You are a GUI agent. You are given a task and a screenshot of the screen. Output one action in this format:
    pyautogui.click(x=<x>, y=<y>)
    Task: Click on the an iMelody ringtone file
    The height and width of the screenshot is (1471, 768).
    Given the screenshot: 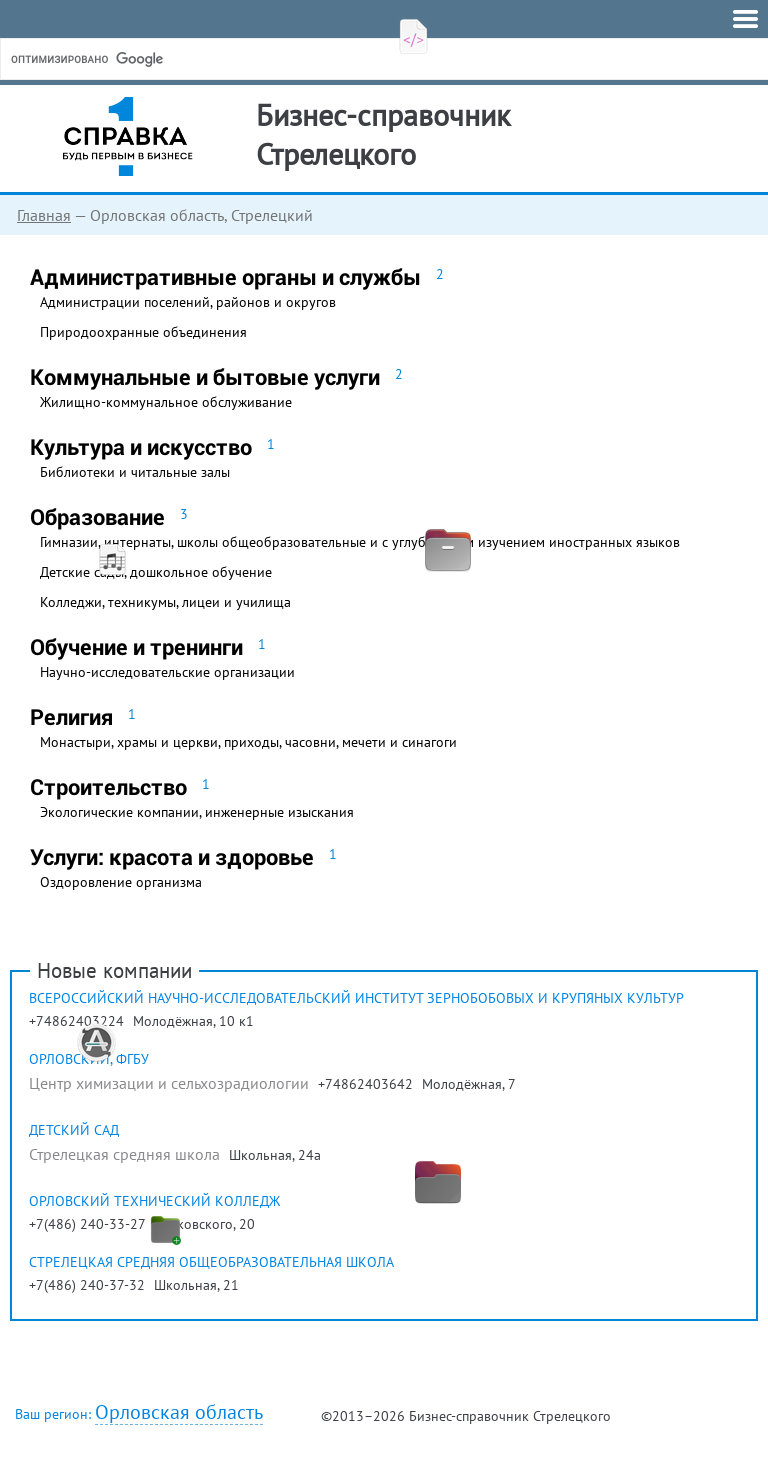 What is the action you would take?
    pyautogui.click(x=112, y=559)
    